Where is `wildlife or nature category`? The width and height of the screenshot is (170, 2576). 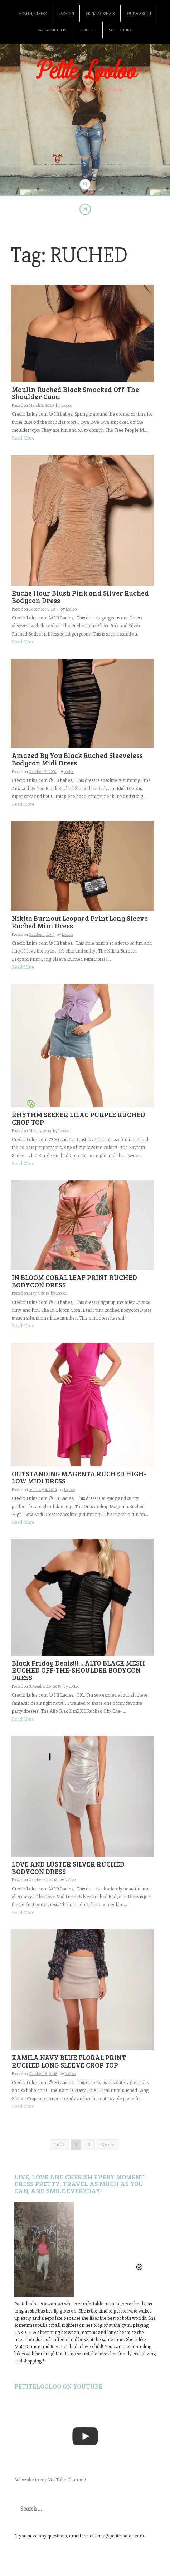 wildlife or nature category is located at coordinates (57, 158).